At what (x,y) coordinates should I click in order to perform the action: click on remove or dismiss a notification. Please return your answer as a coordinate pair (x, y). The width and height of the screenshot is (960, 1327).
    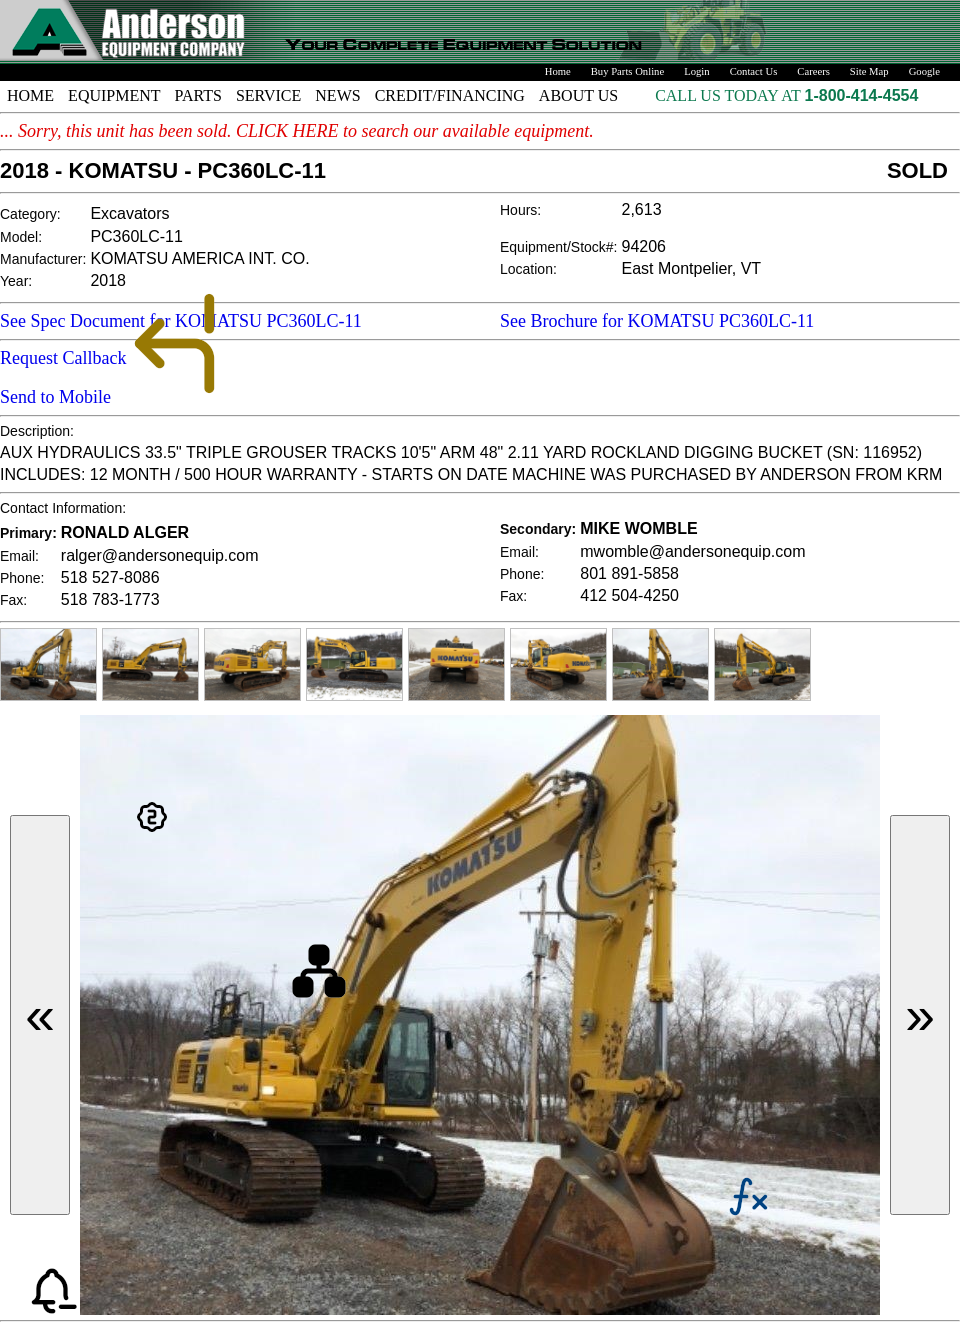
    Looking at the image, I should click on (52, 1291).